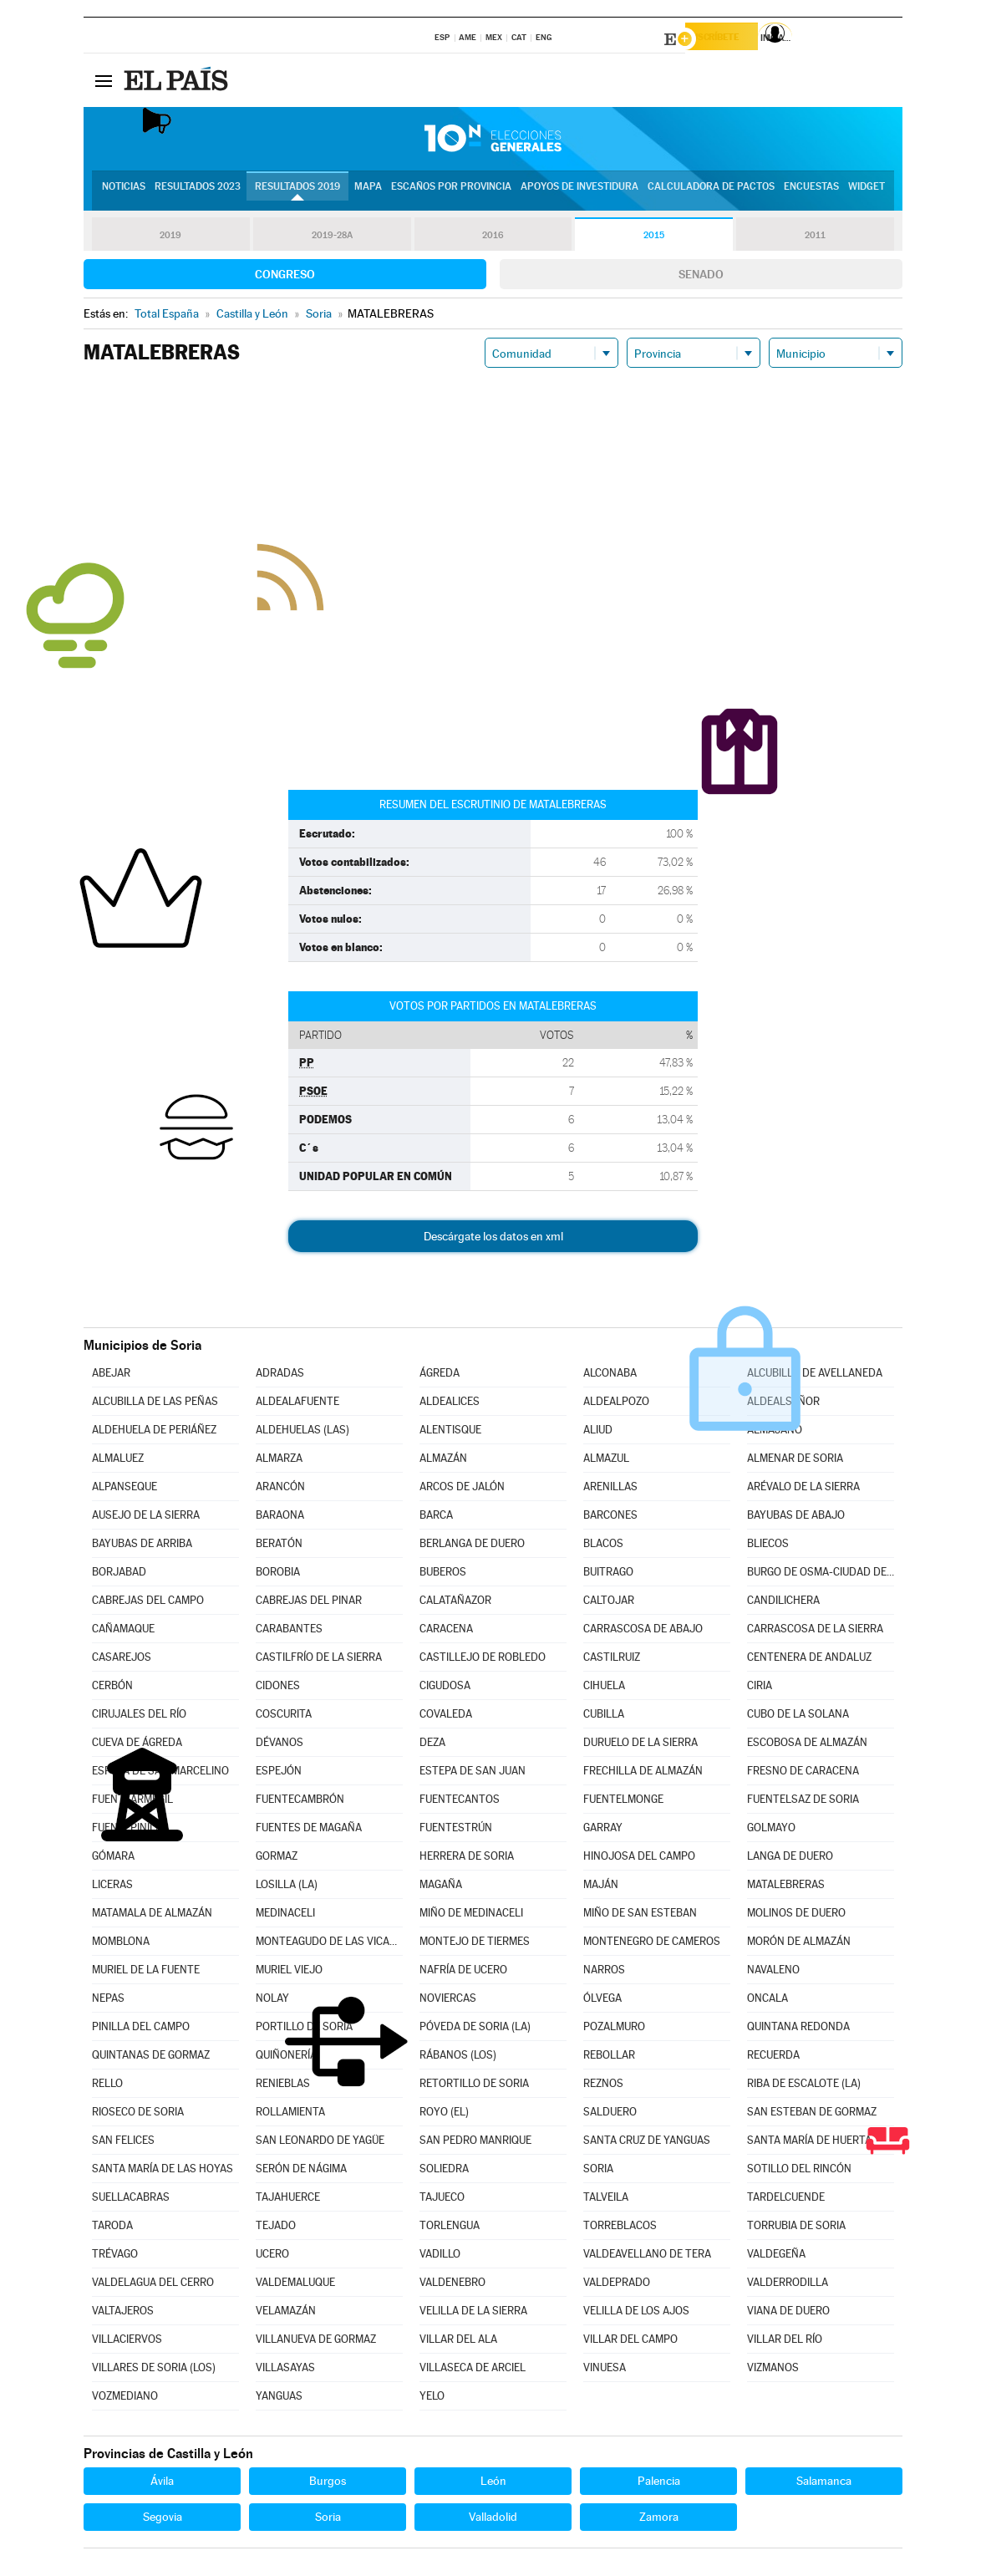 The image size is (986, 2576). I want to click on lock or secure this item, so click(745, 1375).